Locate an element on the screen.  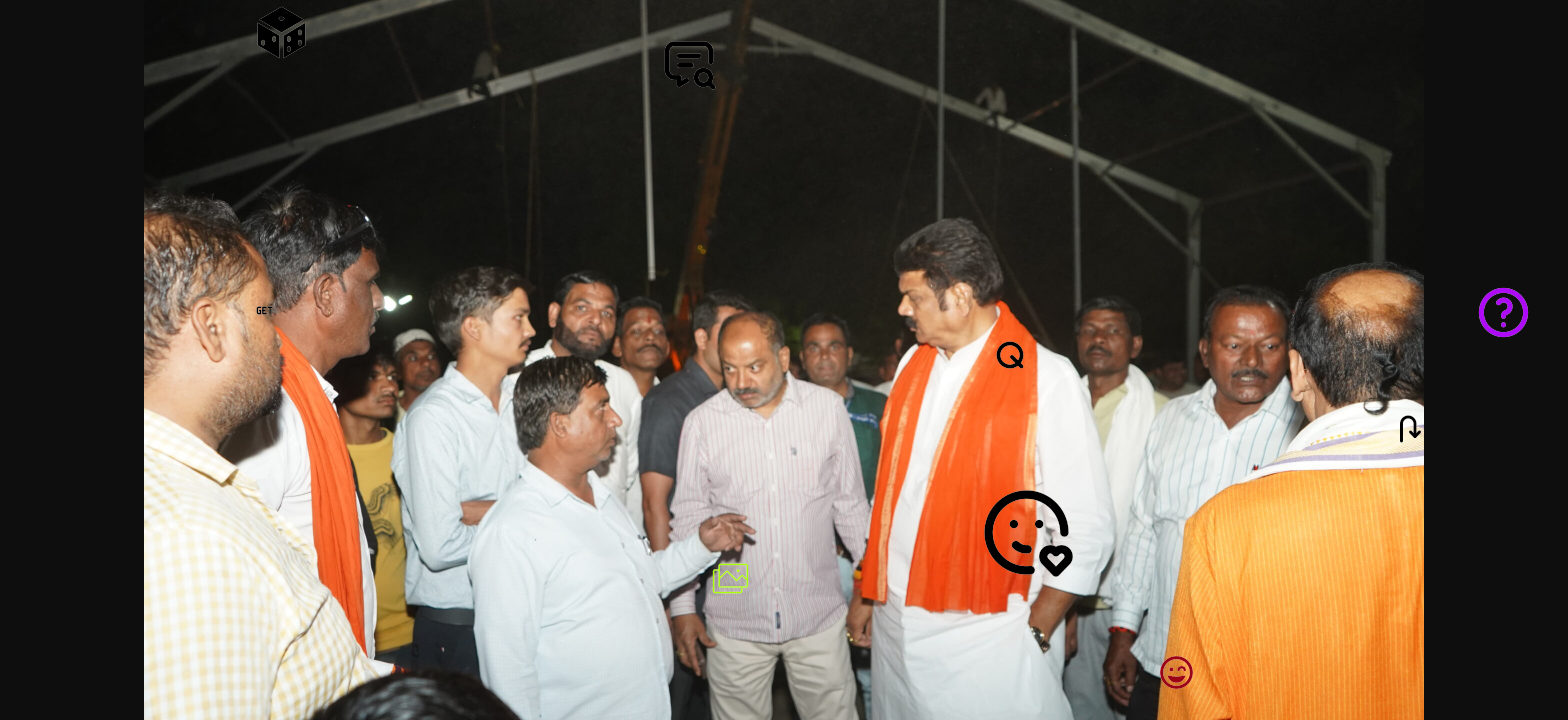
indicates an HTTP GET request method is located at coordinates (264, 310).